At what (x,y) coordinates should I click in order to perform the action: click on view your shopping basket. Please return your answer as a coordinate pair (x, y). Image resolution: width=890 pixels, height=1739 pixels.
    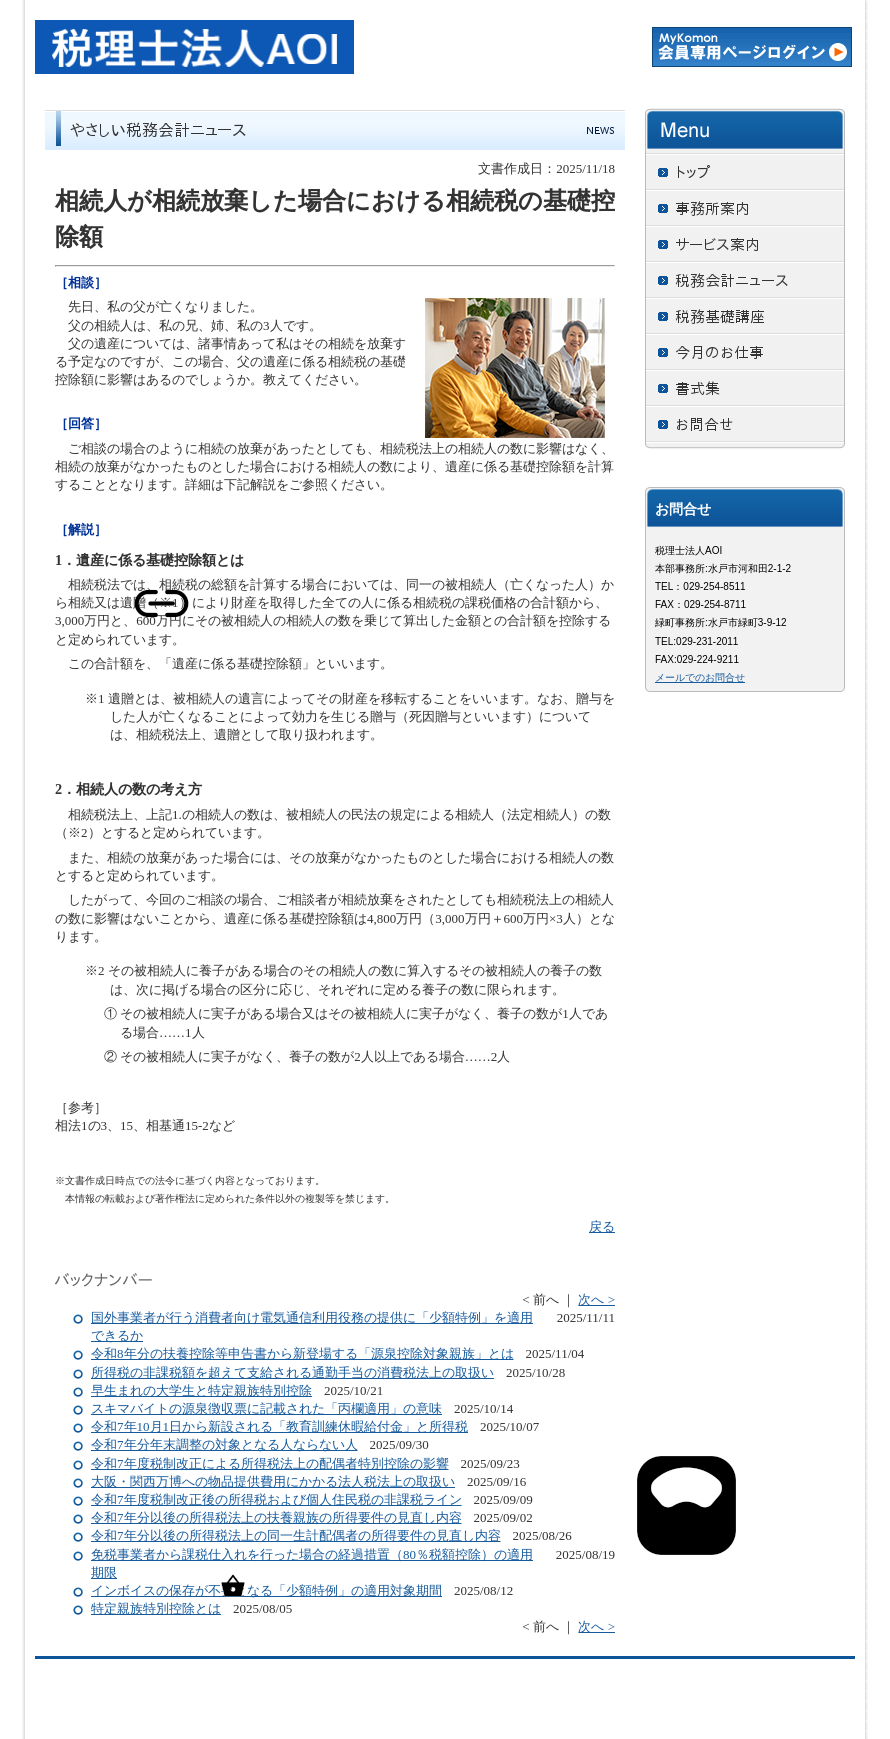
    Looking at the image, I should click on (233, 1586).